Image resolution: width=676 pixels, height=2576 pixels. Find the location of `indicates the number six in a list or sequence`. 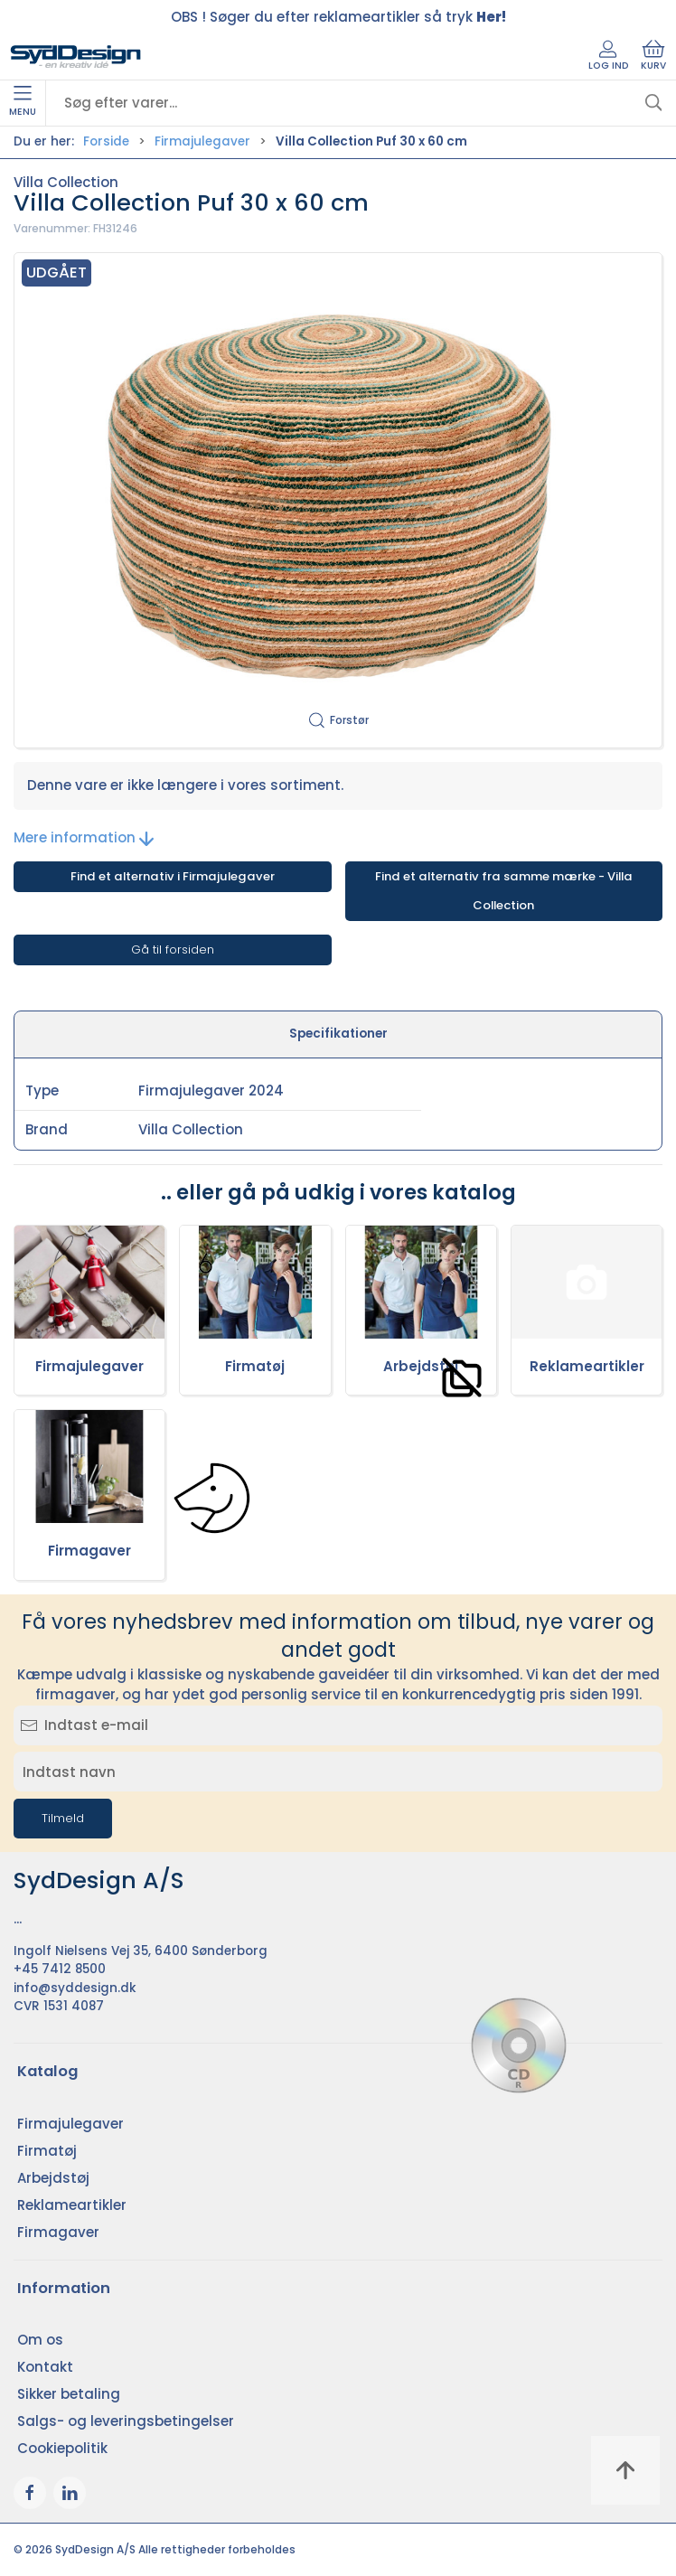

indicates the number six in a list or sequence is located at coordinates (205, 1263).